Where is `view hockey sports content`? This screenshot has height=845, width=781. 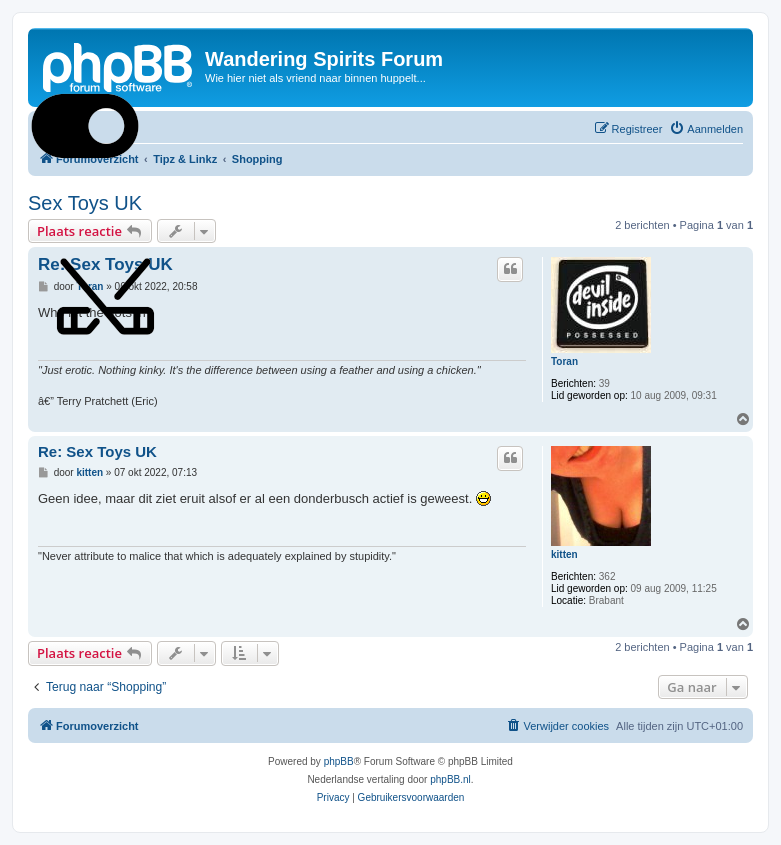
view hockey sports content is located at coordinates (105, 296).